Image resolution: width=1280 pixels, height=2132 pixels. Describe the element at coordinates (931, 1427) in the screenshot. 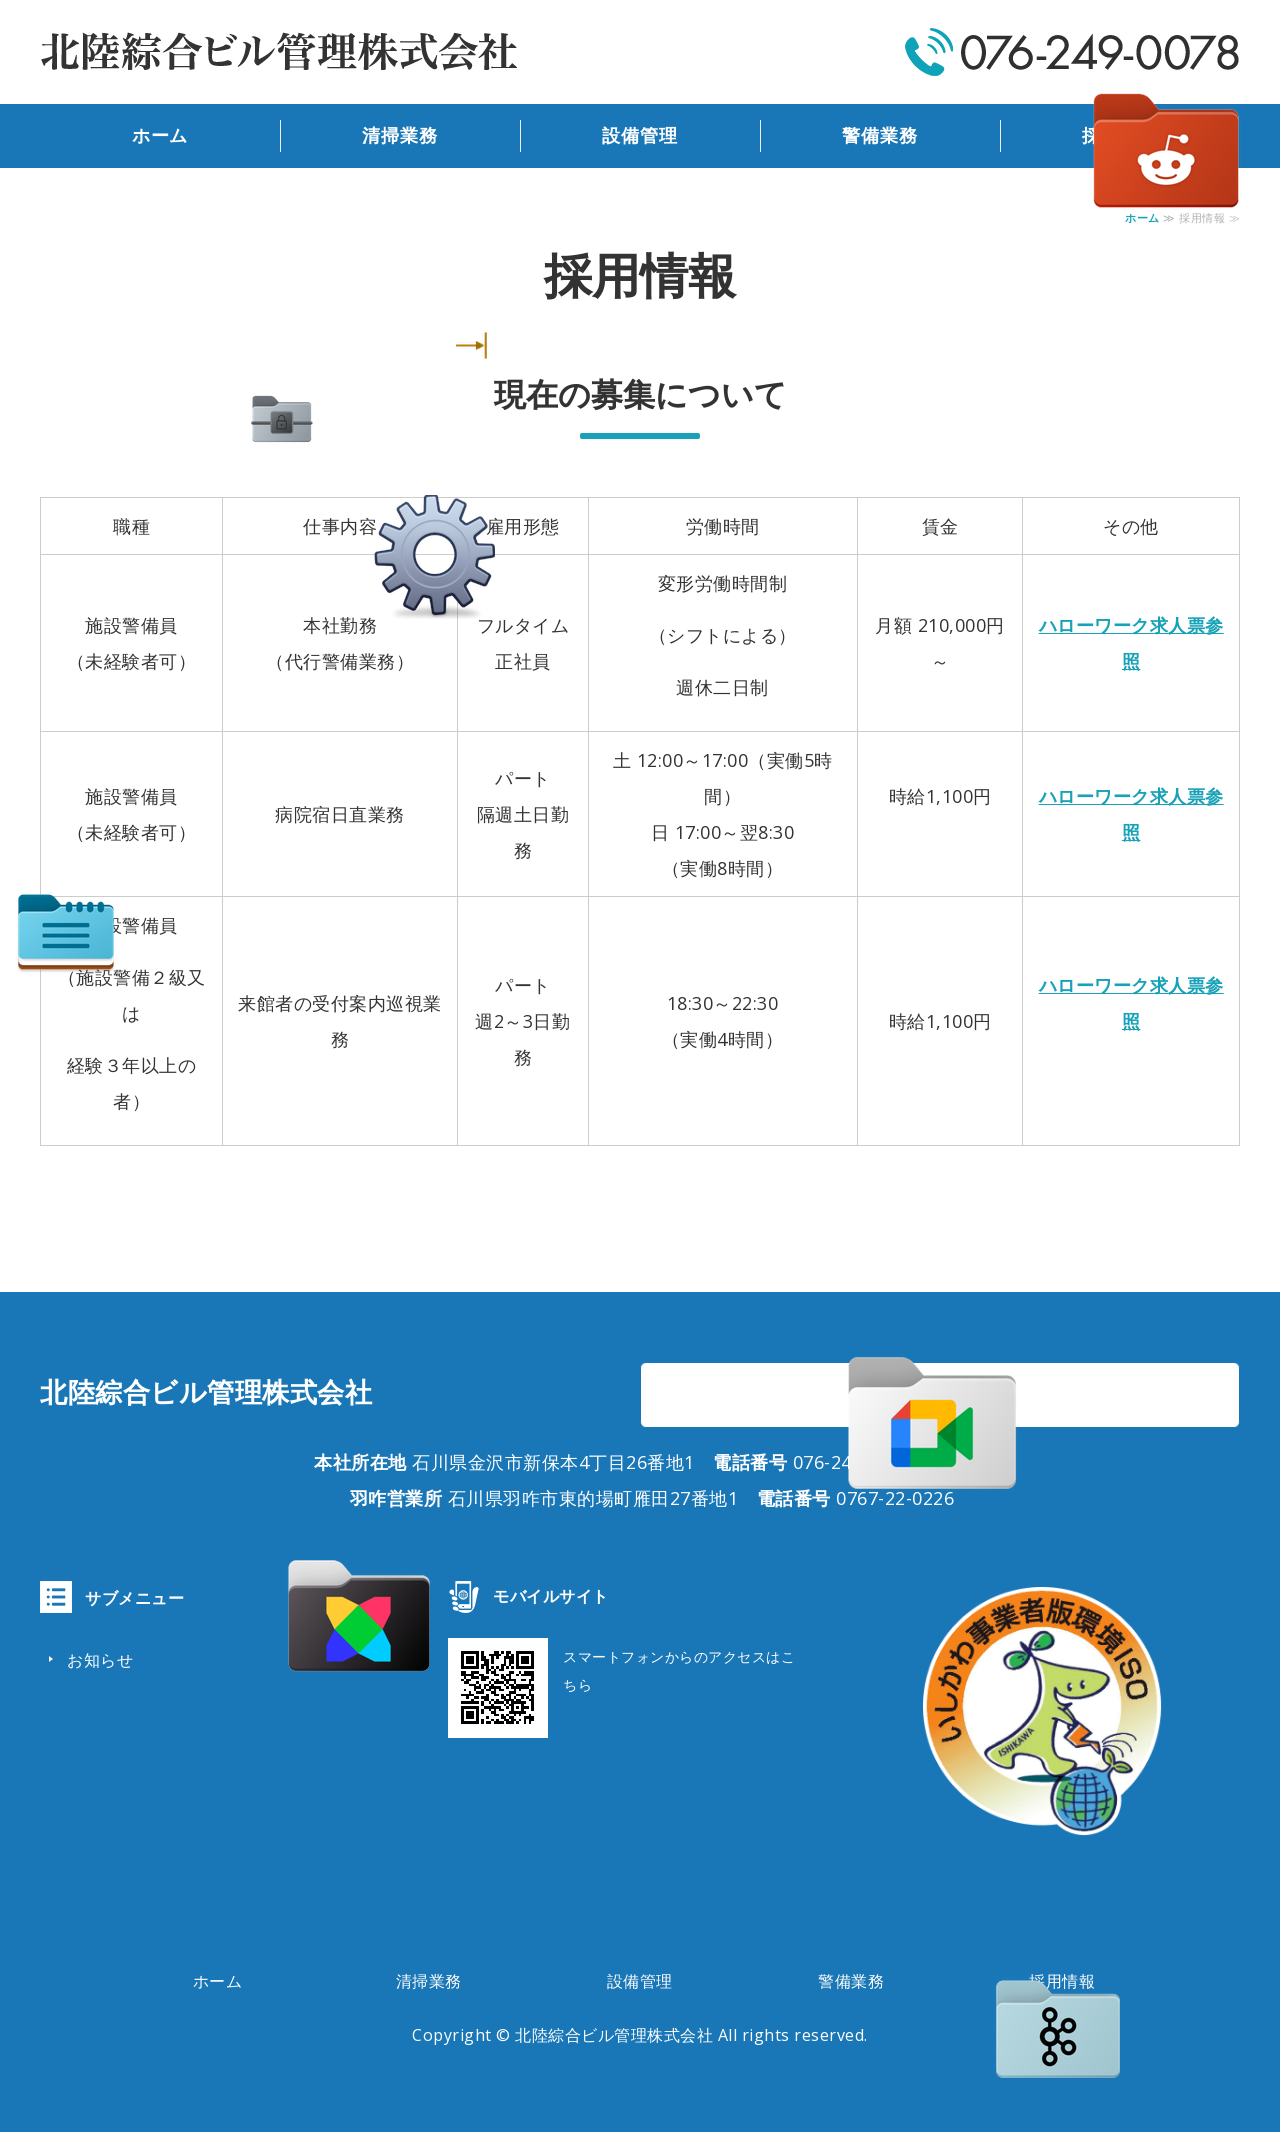

I see `open folder containing Google Meet files` at that location.